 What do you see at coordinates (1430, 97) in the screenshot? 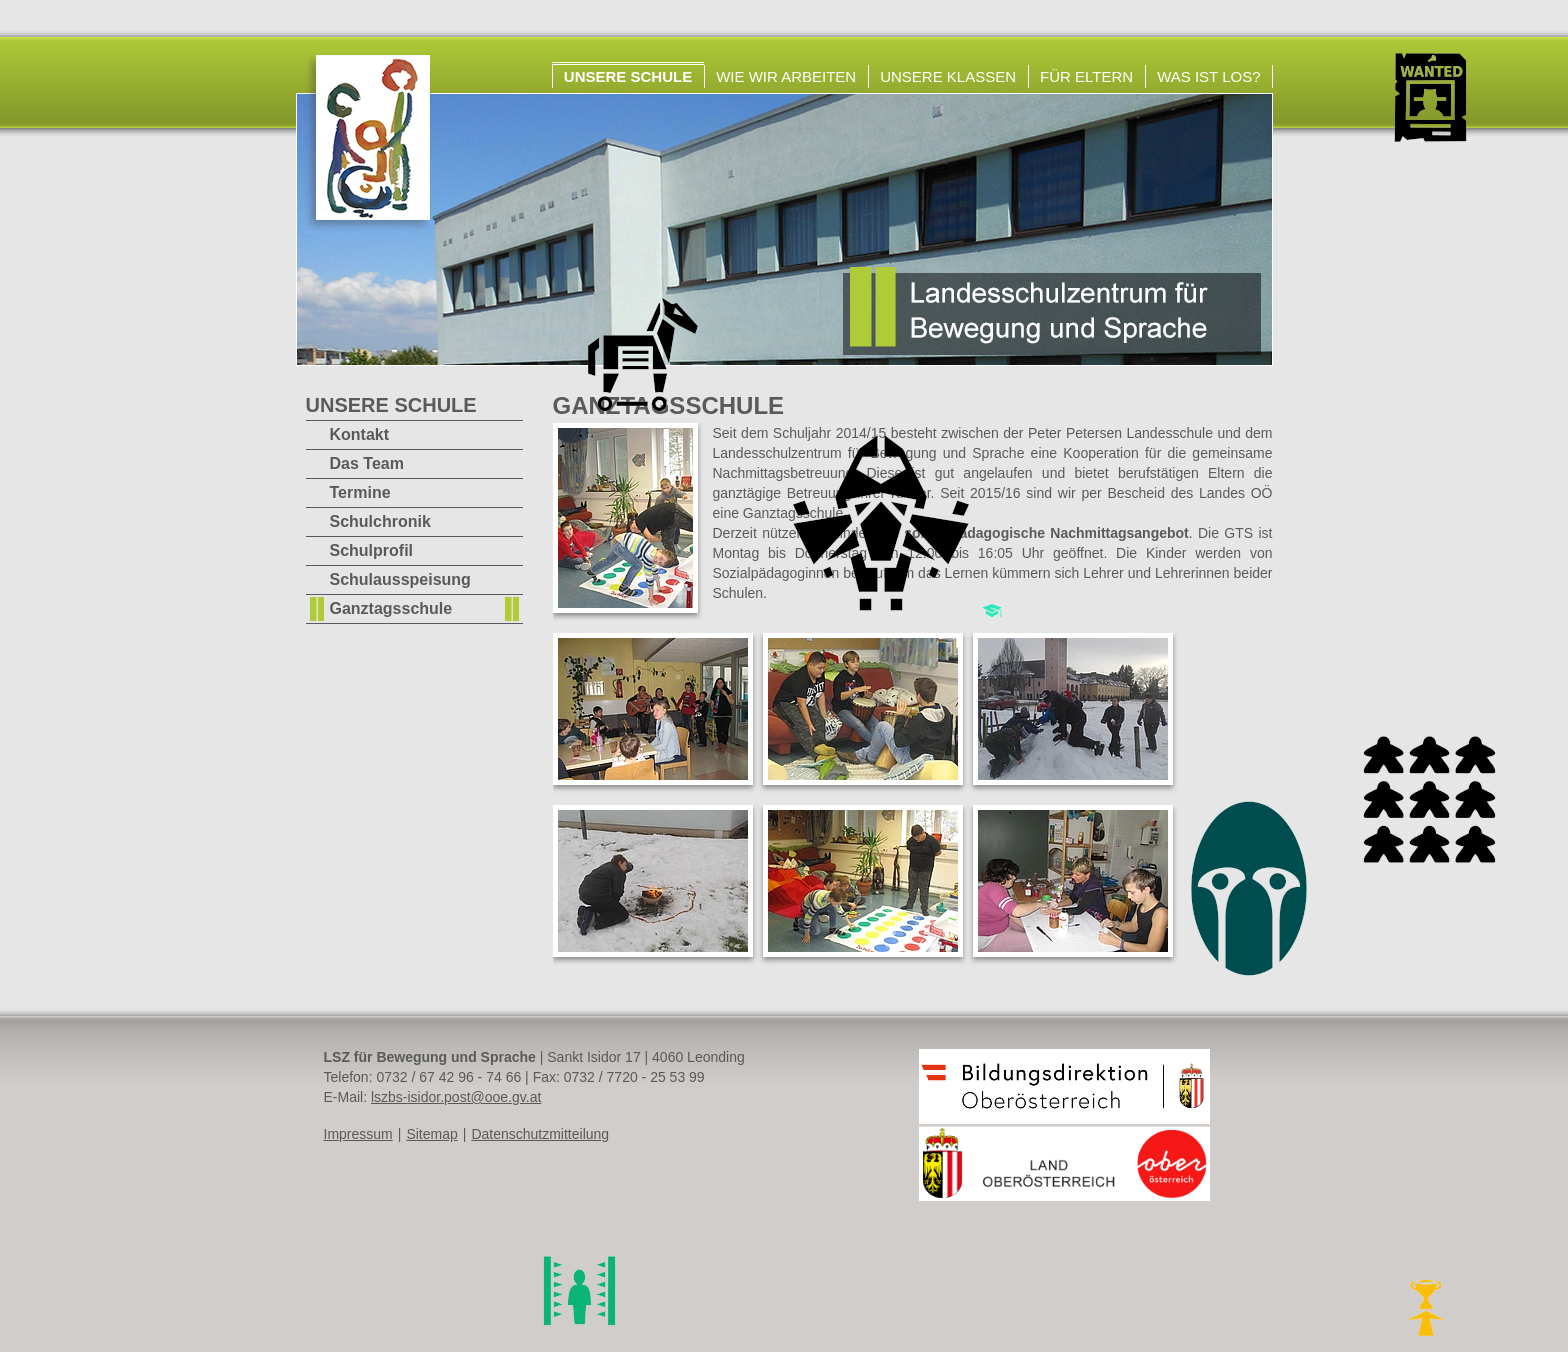
I see `view bounty or wanted poster in game` at bounding box center [1430, 97].